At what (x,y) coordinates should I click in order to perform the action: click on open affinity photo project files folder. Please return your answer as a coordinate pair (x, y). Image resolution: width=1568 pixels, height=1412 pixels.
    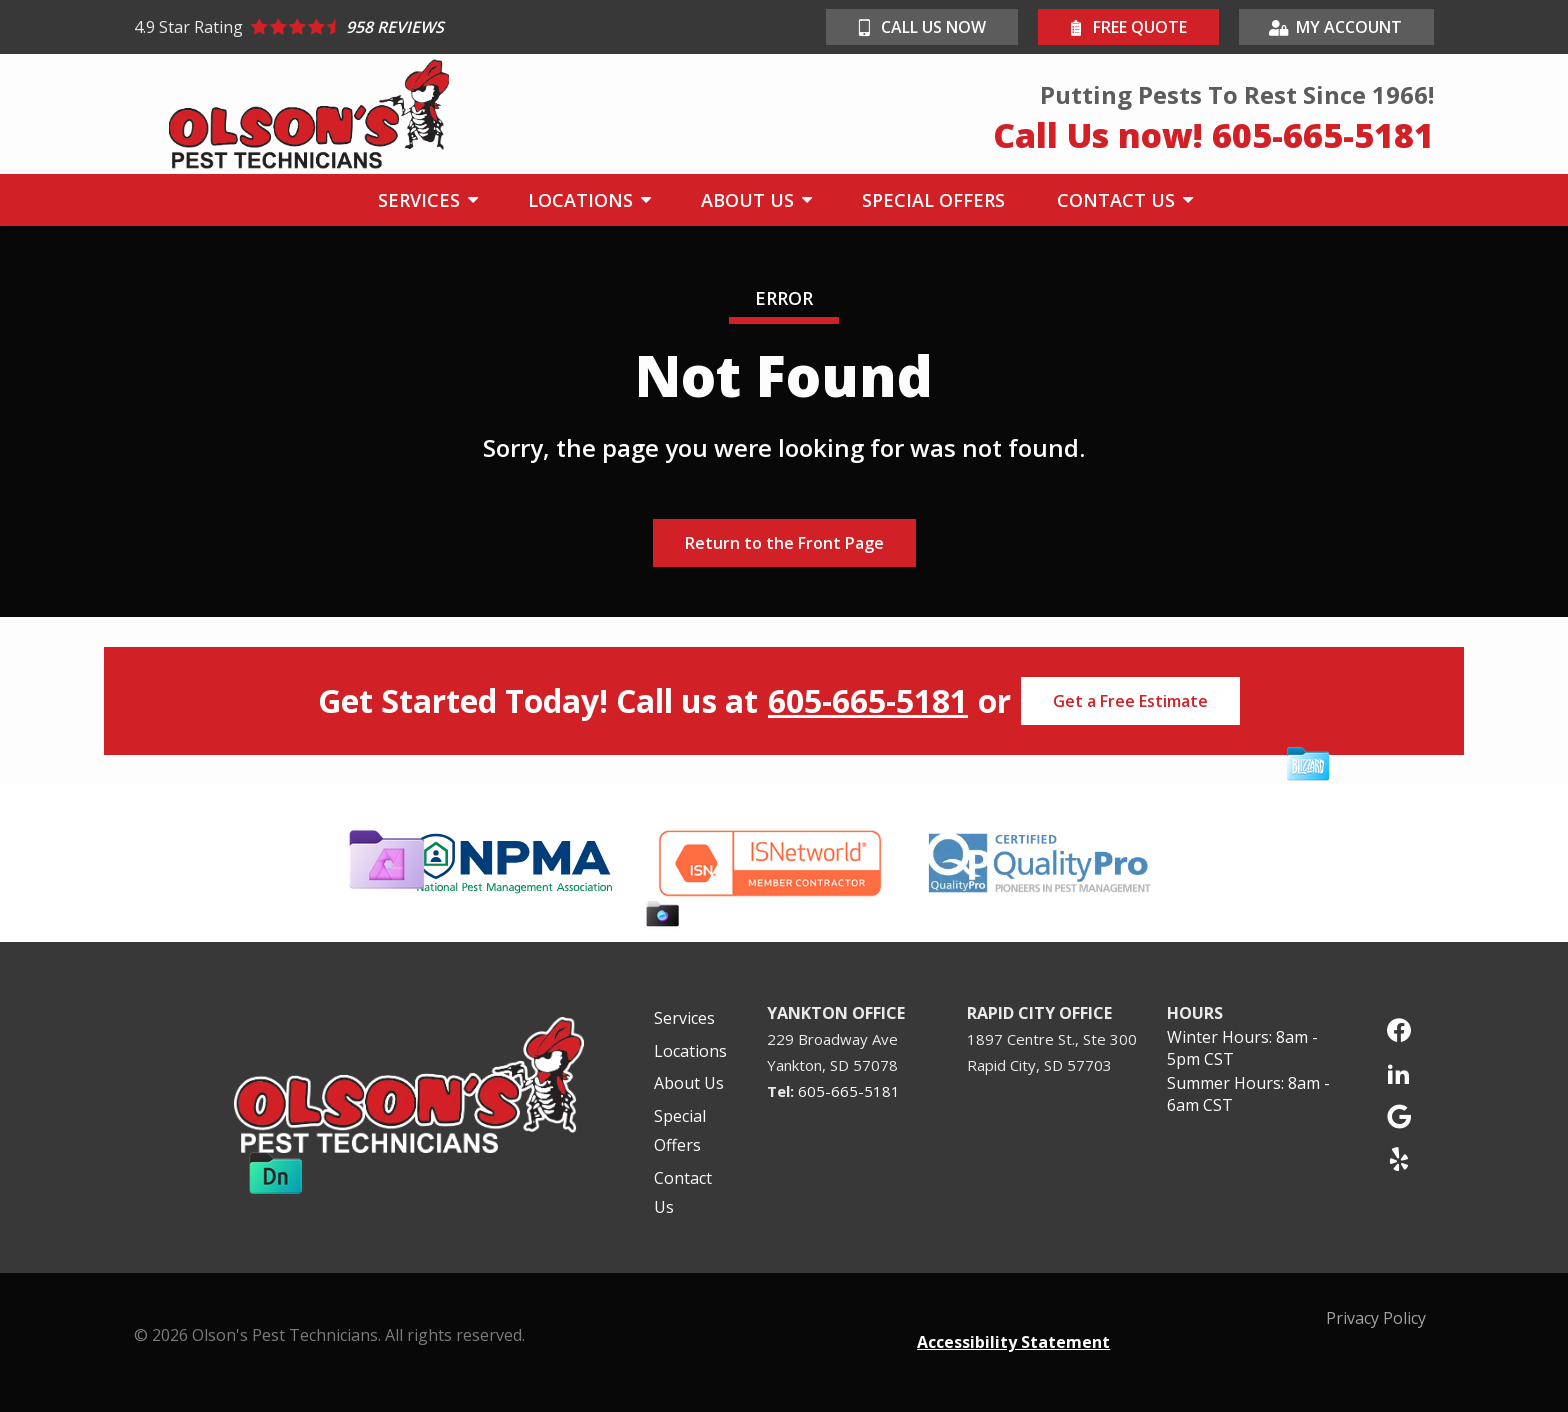
    Looking at the image, I should click on (386, 861).